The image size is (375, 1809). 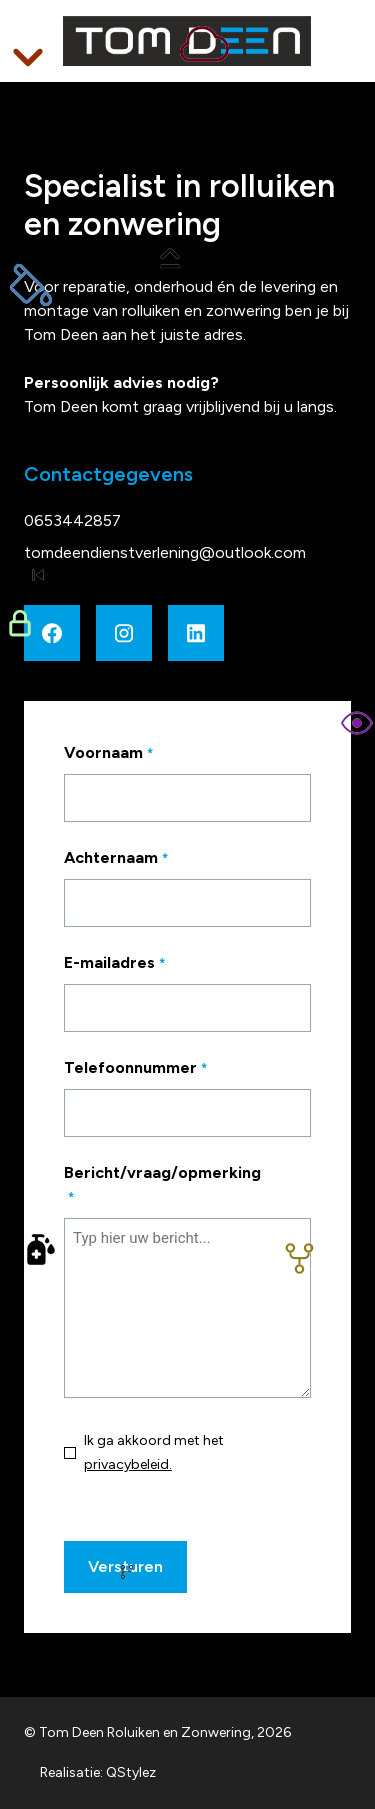 I want to click on fill an area with color, so click(x=31, y=285).